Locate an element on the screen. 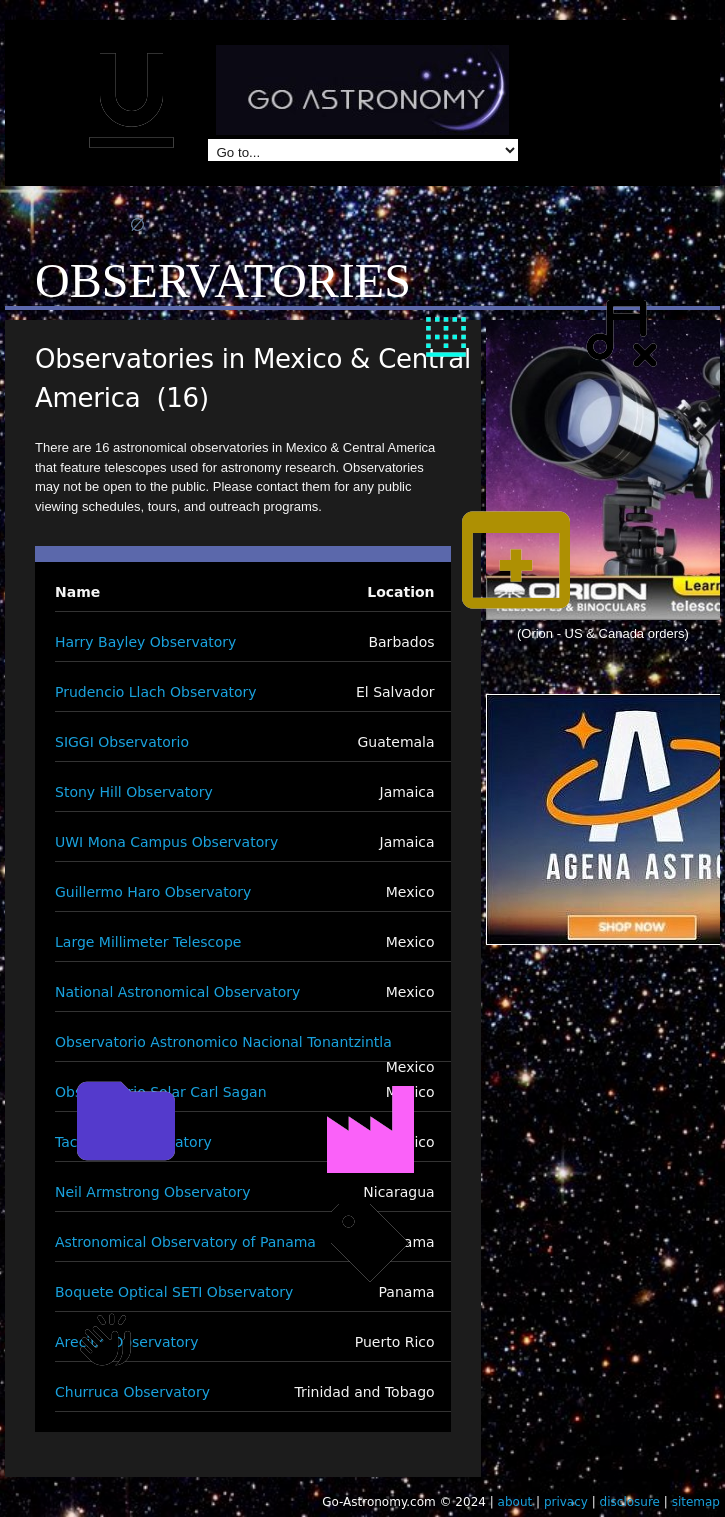 This screenshot has width=725, height=1517. add a tag or label to an item is located at coordinates (370, 1243).